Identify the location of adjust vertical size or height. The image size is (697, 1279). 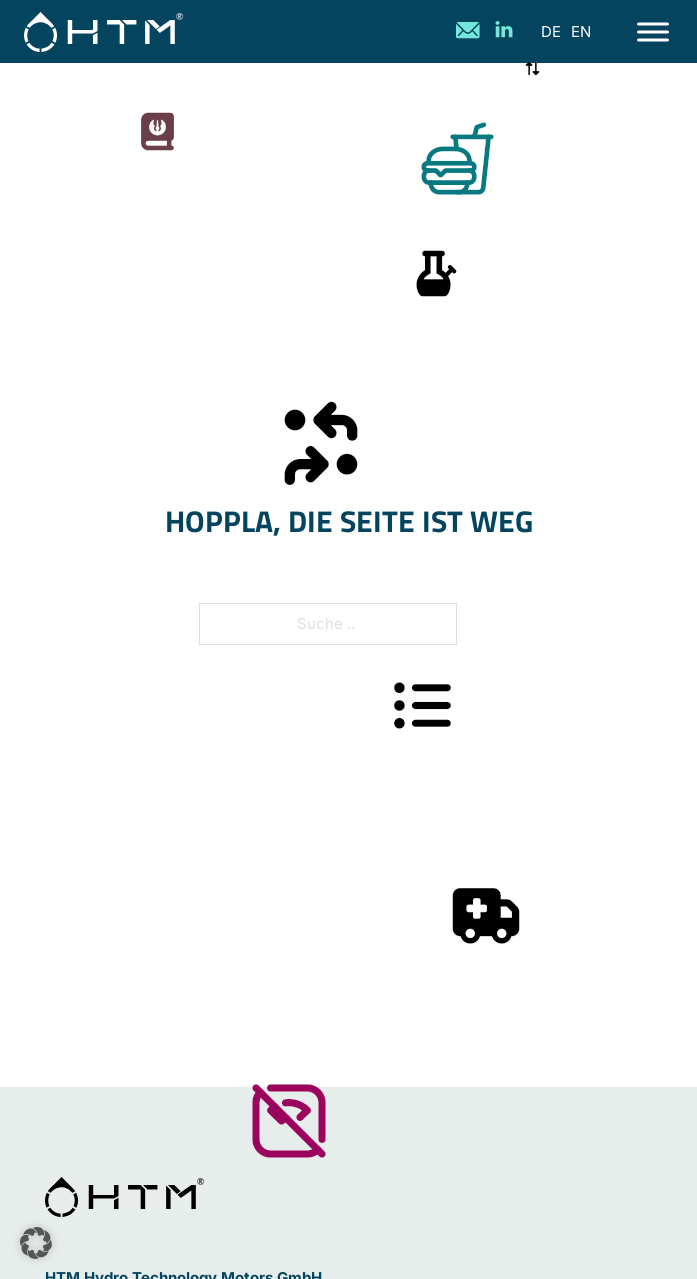
(532, 68).